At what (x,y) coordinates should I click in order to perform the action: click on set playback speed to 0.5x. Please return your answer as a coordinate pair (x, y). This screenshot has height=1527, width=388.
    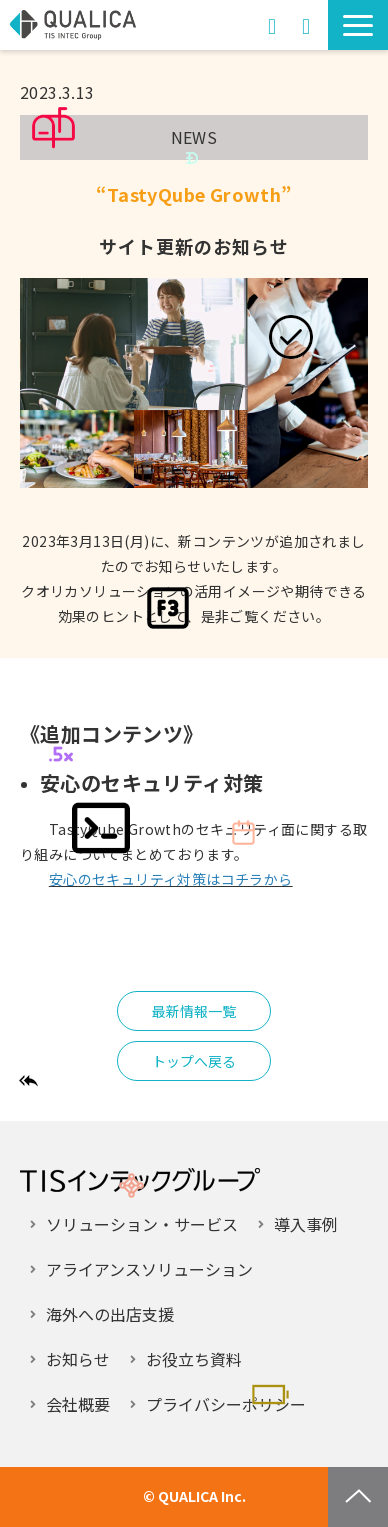
    Looking at the image, I should click on (61, 754).